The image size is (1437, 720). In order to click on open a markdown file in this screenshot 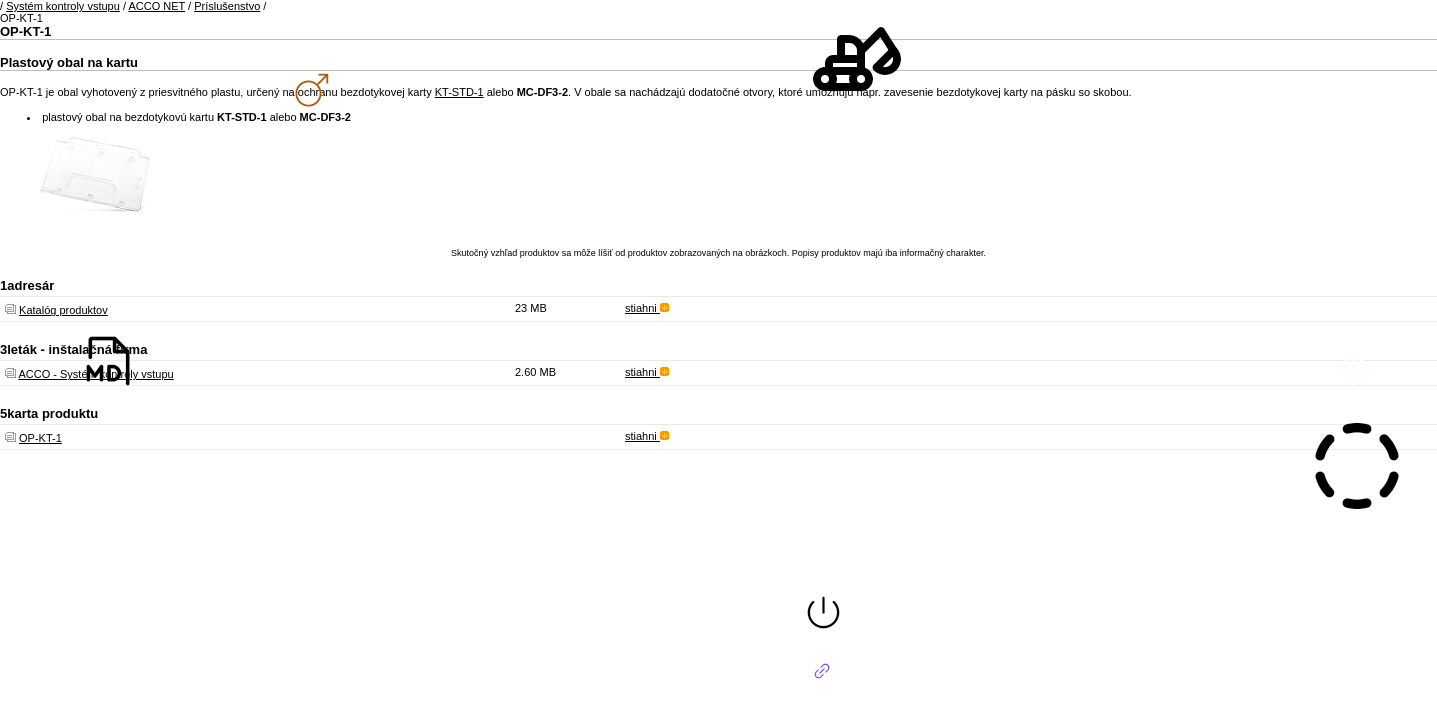, I will do `click(109, 361)`.